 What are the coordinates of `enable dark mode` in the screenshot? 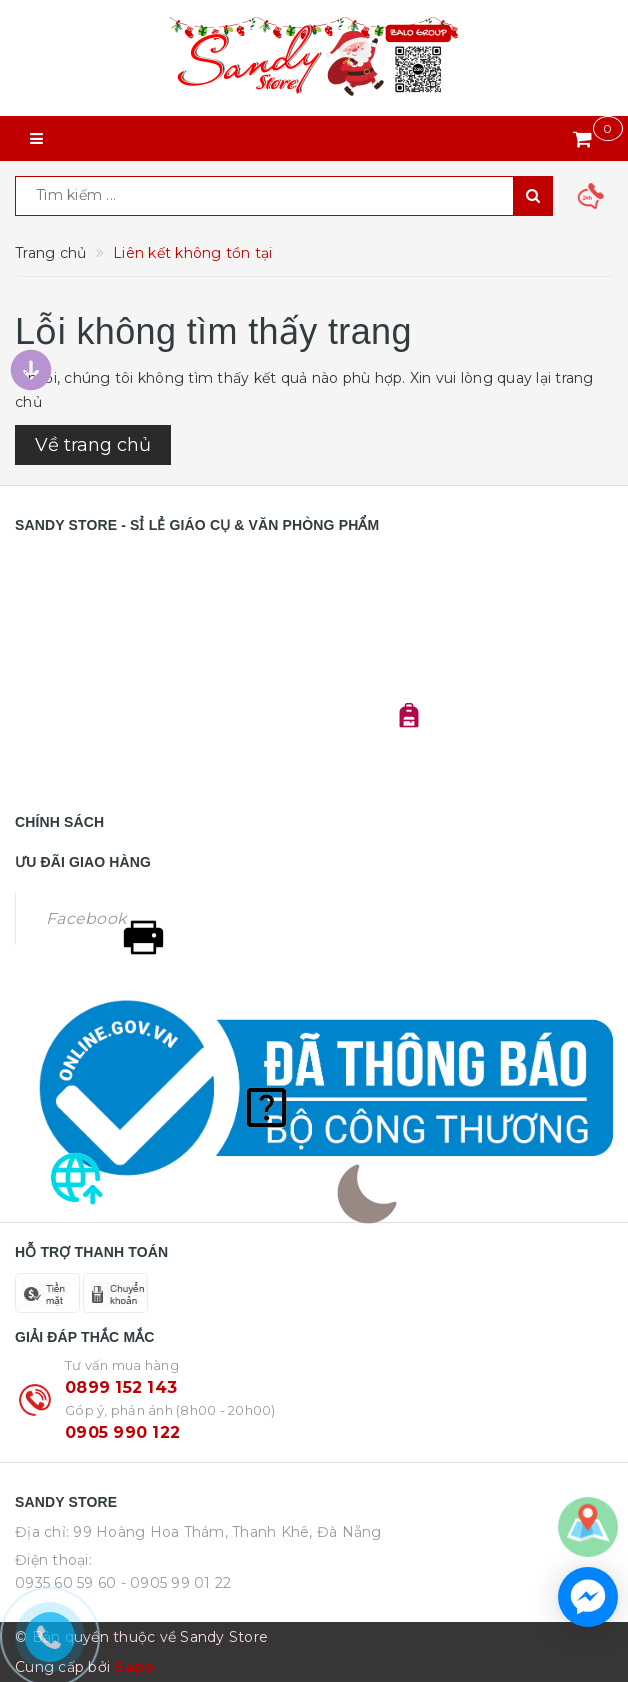 It's located at (366, 1195).